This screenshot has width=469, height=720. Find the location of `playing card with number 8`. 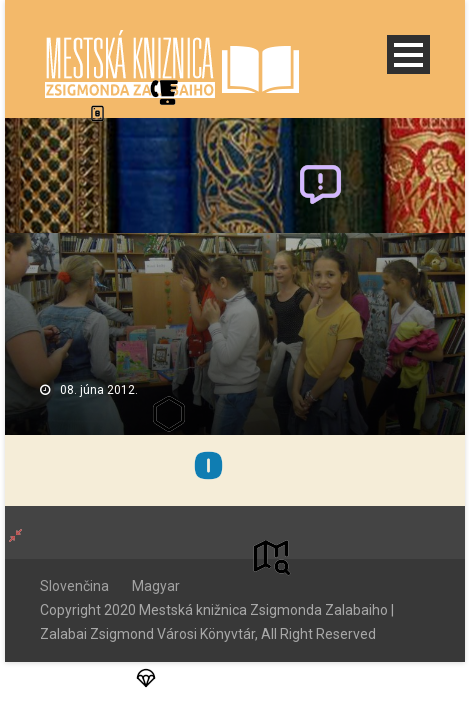

playing card with number 8 is located at coordinates (97, 113).